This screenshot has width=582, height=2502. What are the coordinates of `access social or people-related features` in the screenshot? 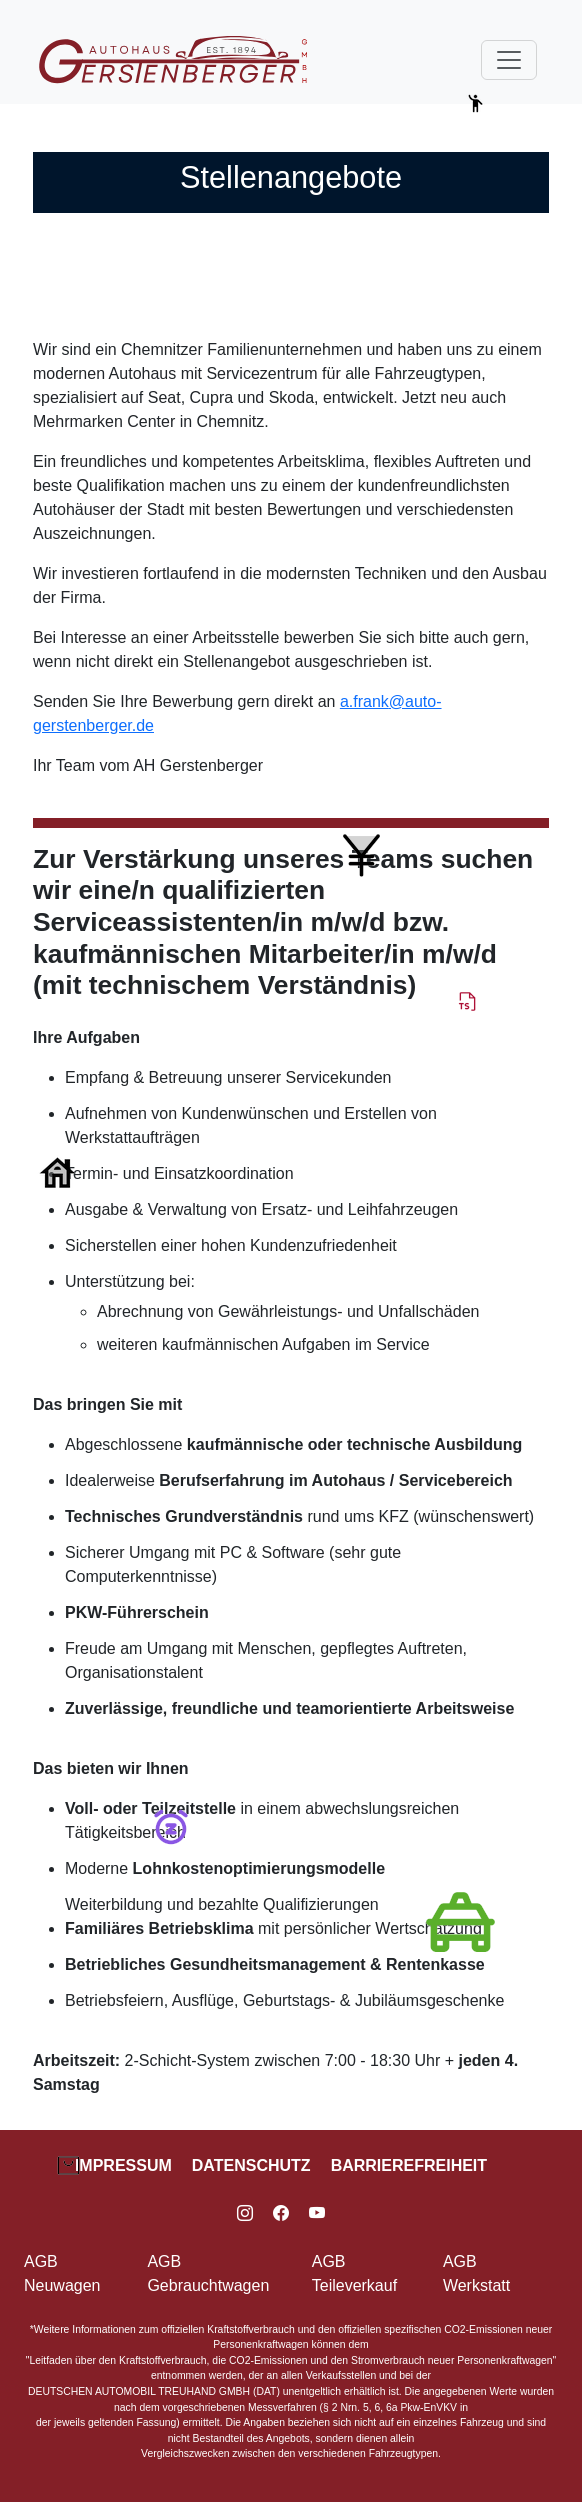 It's located at (475, 103).